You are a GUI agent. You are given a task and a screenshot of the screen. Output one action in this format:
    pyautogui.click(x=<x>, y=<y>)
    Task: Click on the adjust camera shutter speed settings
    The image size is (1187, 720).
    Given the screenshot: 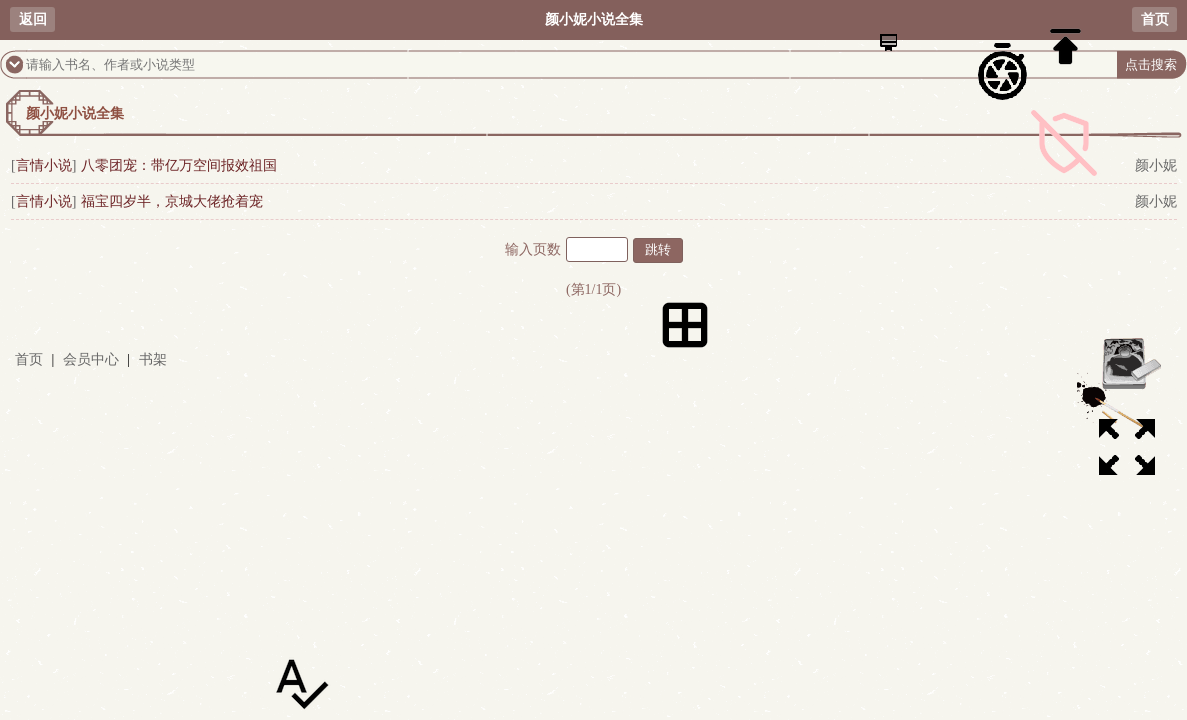 What is the action you would take?
    pyautogui.click(x=1002, y=72)
    